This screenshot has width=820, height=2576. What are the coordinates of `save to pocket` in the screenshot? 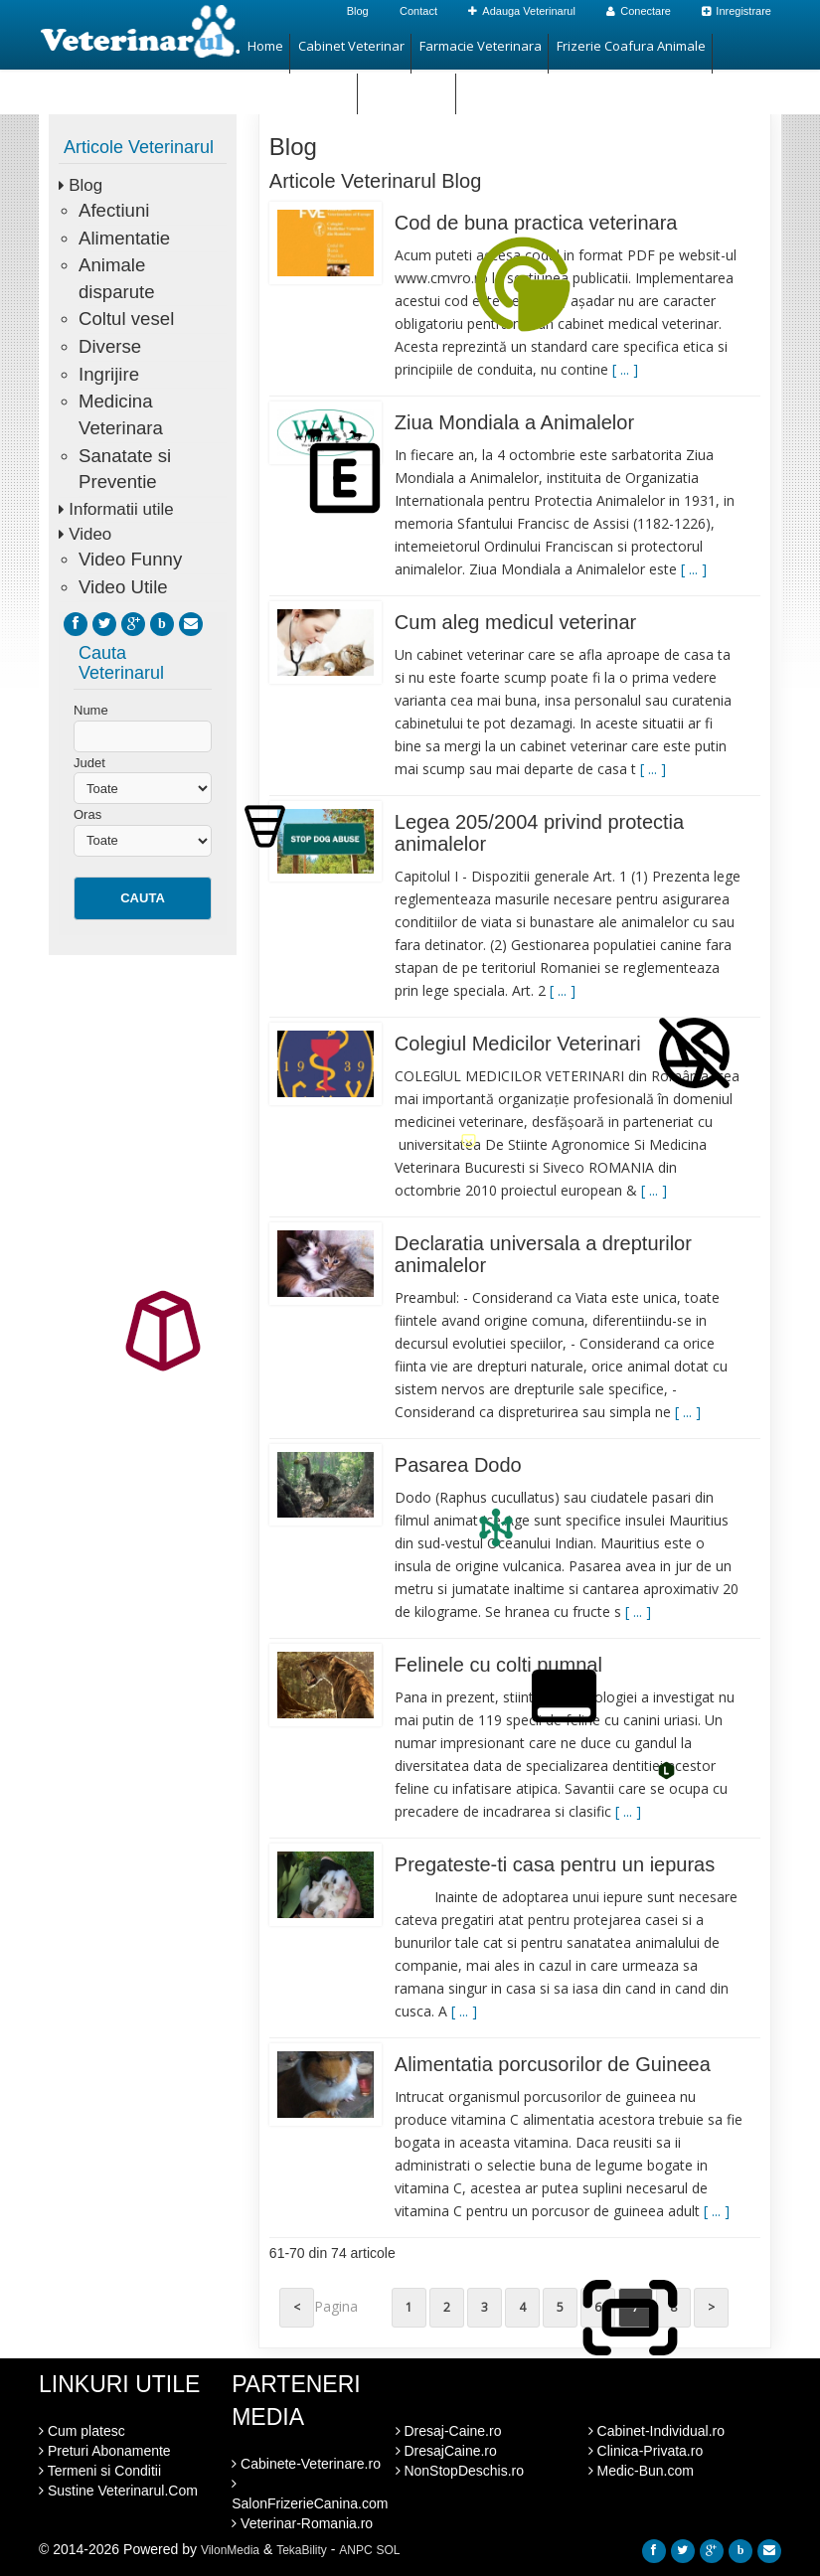 It's located at (468, 1140).